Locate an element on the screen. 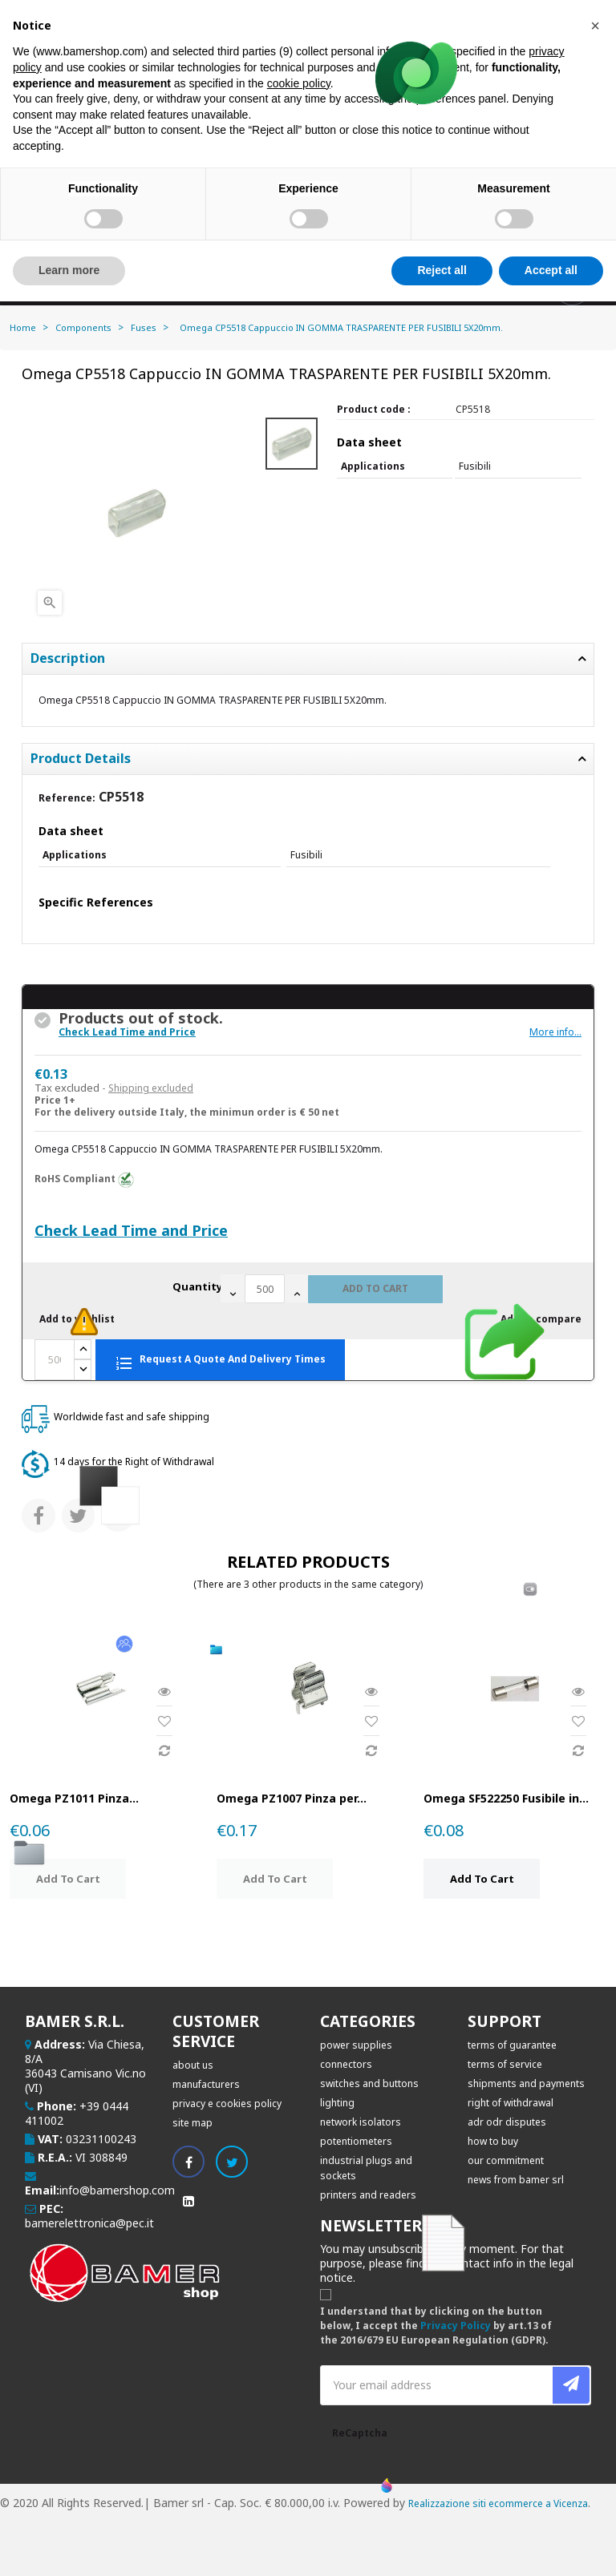 This screenshot has height=2576, width=616. share this item with others is located at coordinates (503, 1342).